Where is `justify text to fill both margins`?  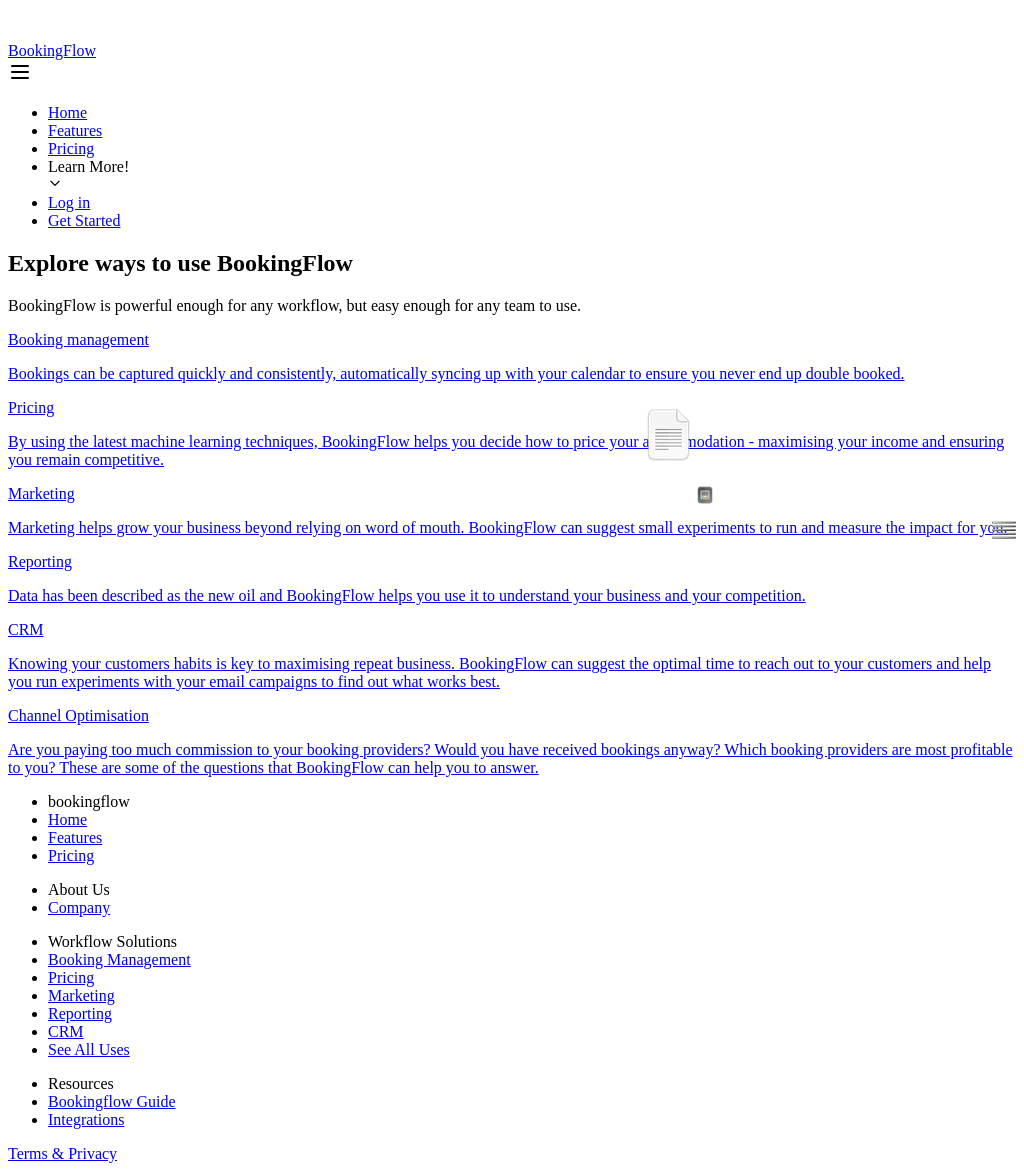 justify text to fill both margins is located at coordinates (1004, 530).